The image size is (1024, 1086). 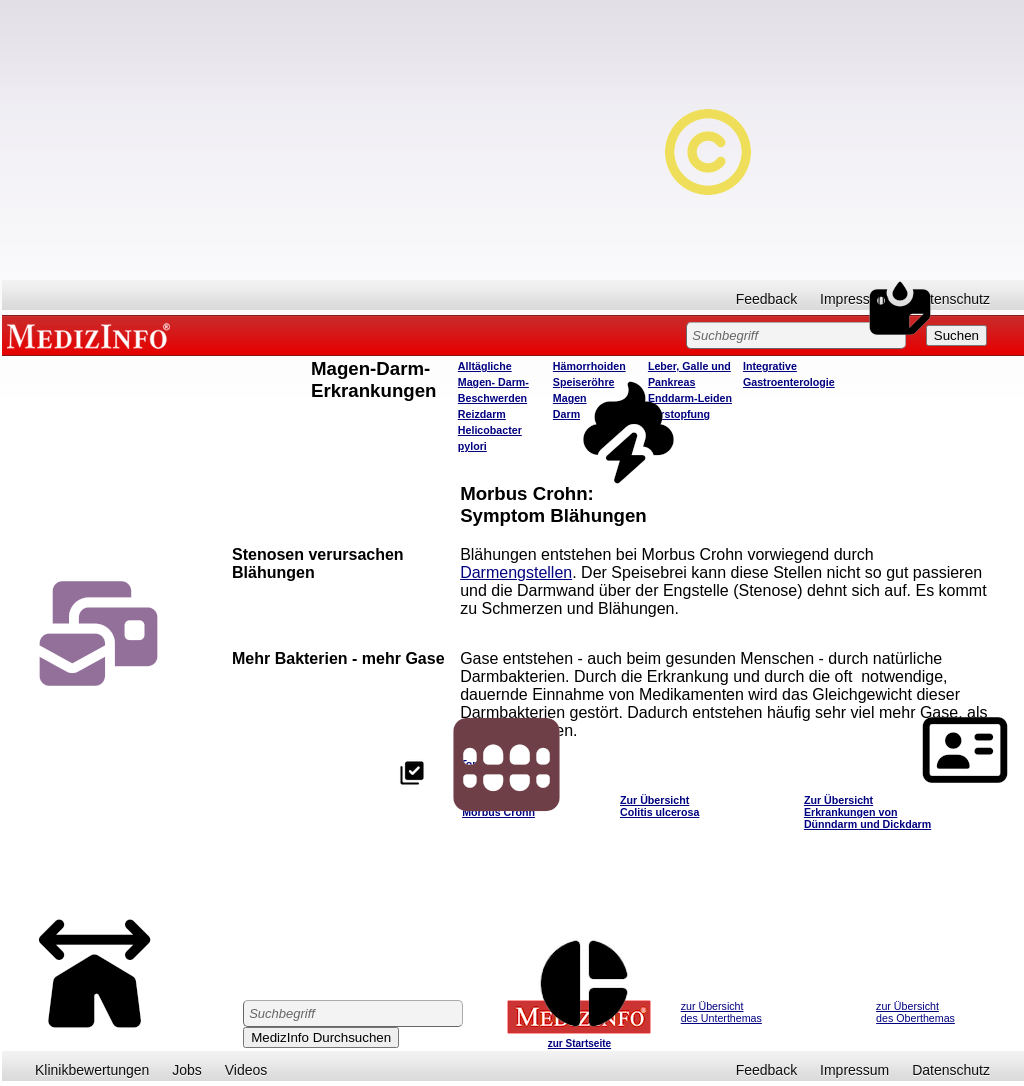 What do you see at coordinates (628, 432) in the screenshot?
I see `indicates something went wrong or an error occurred` at bounding box center [628, 432].